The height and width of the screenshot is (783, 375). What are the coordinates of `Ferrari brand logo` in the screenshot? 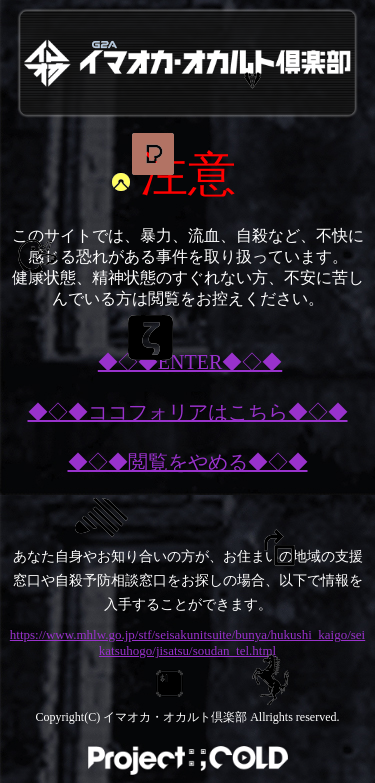 It's located at (270, 679).